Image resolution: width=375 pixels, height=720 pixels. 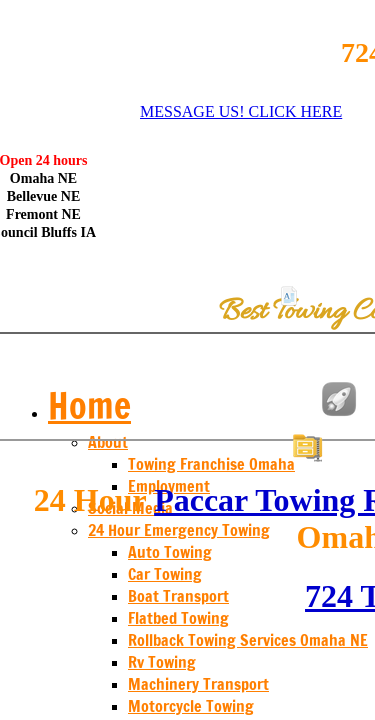 I want to click on open compressed files folder, so click(x=307, y=446).